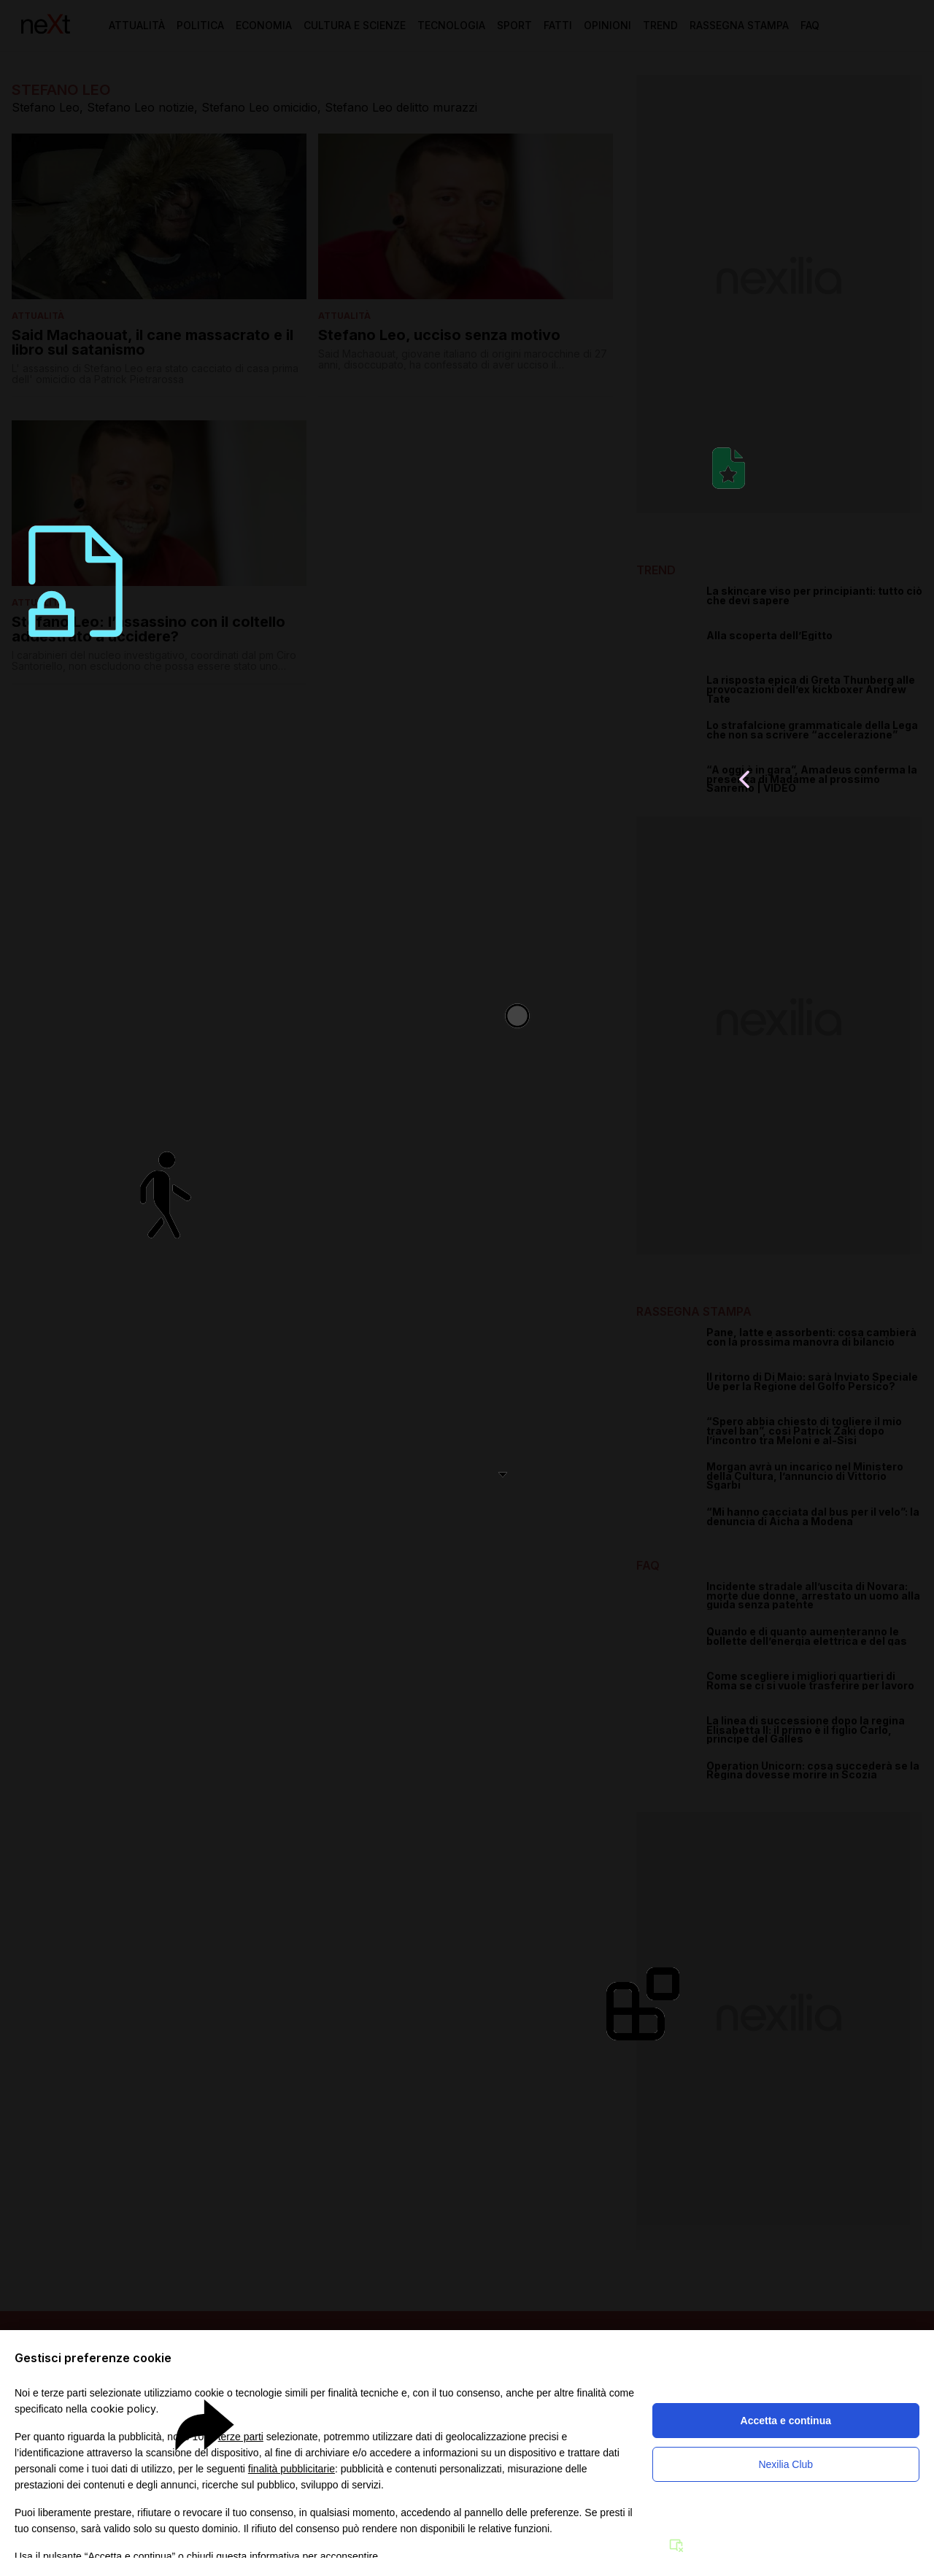 This screenshot has width=934, height=2576. I want to click on access a locked or protected file, so click(75, 581).